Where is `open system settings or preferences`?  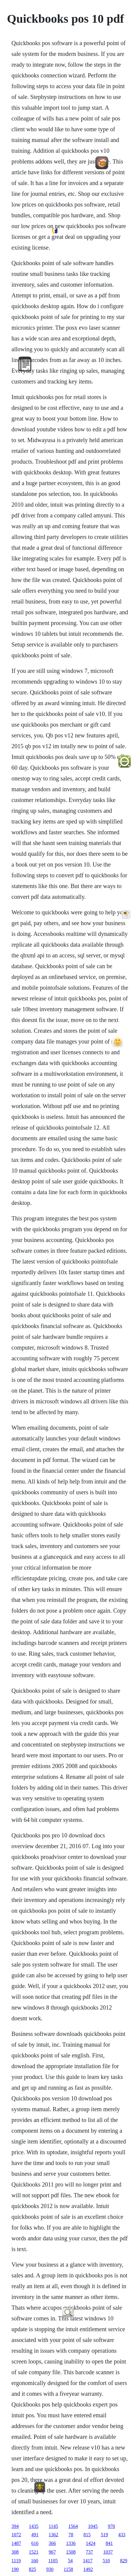
open system settings or preferences is located at coordinates (126, 914).